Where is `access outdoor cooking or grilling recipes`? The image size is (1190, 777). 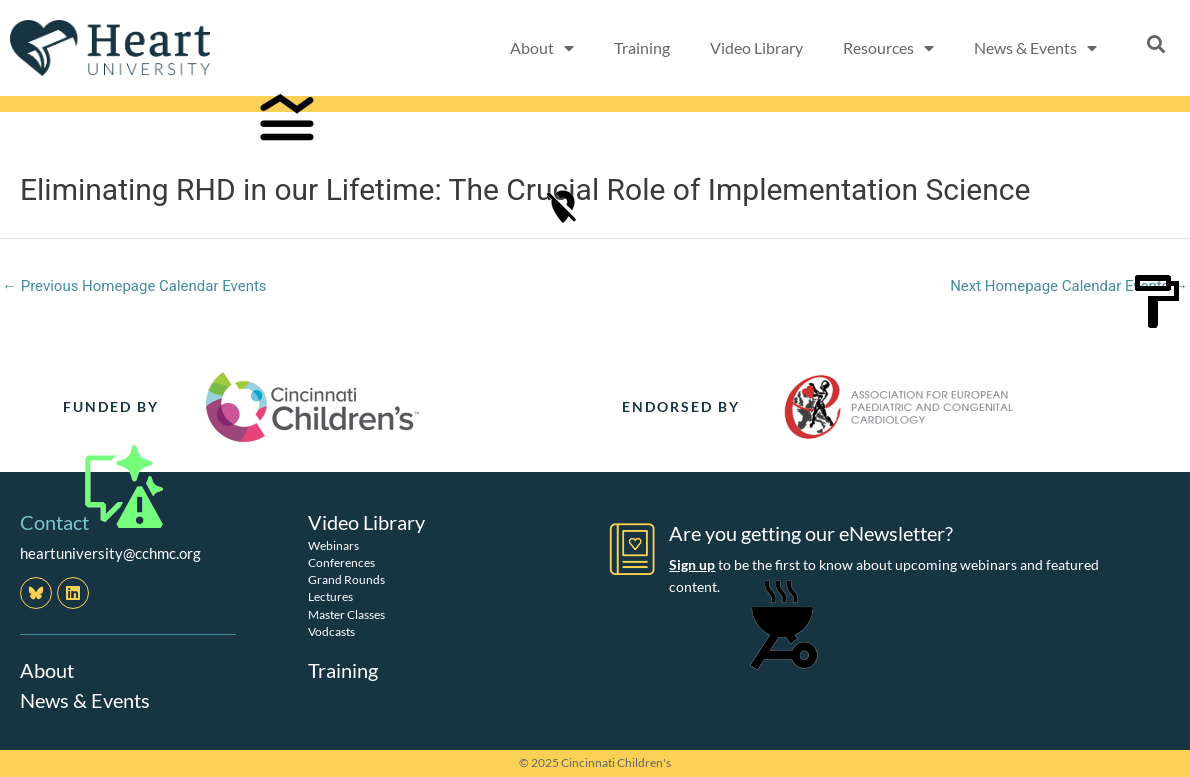
access outdoor cooking or grilling recipes is located at coordinates (782, 624).